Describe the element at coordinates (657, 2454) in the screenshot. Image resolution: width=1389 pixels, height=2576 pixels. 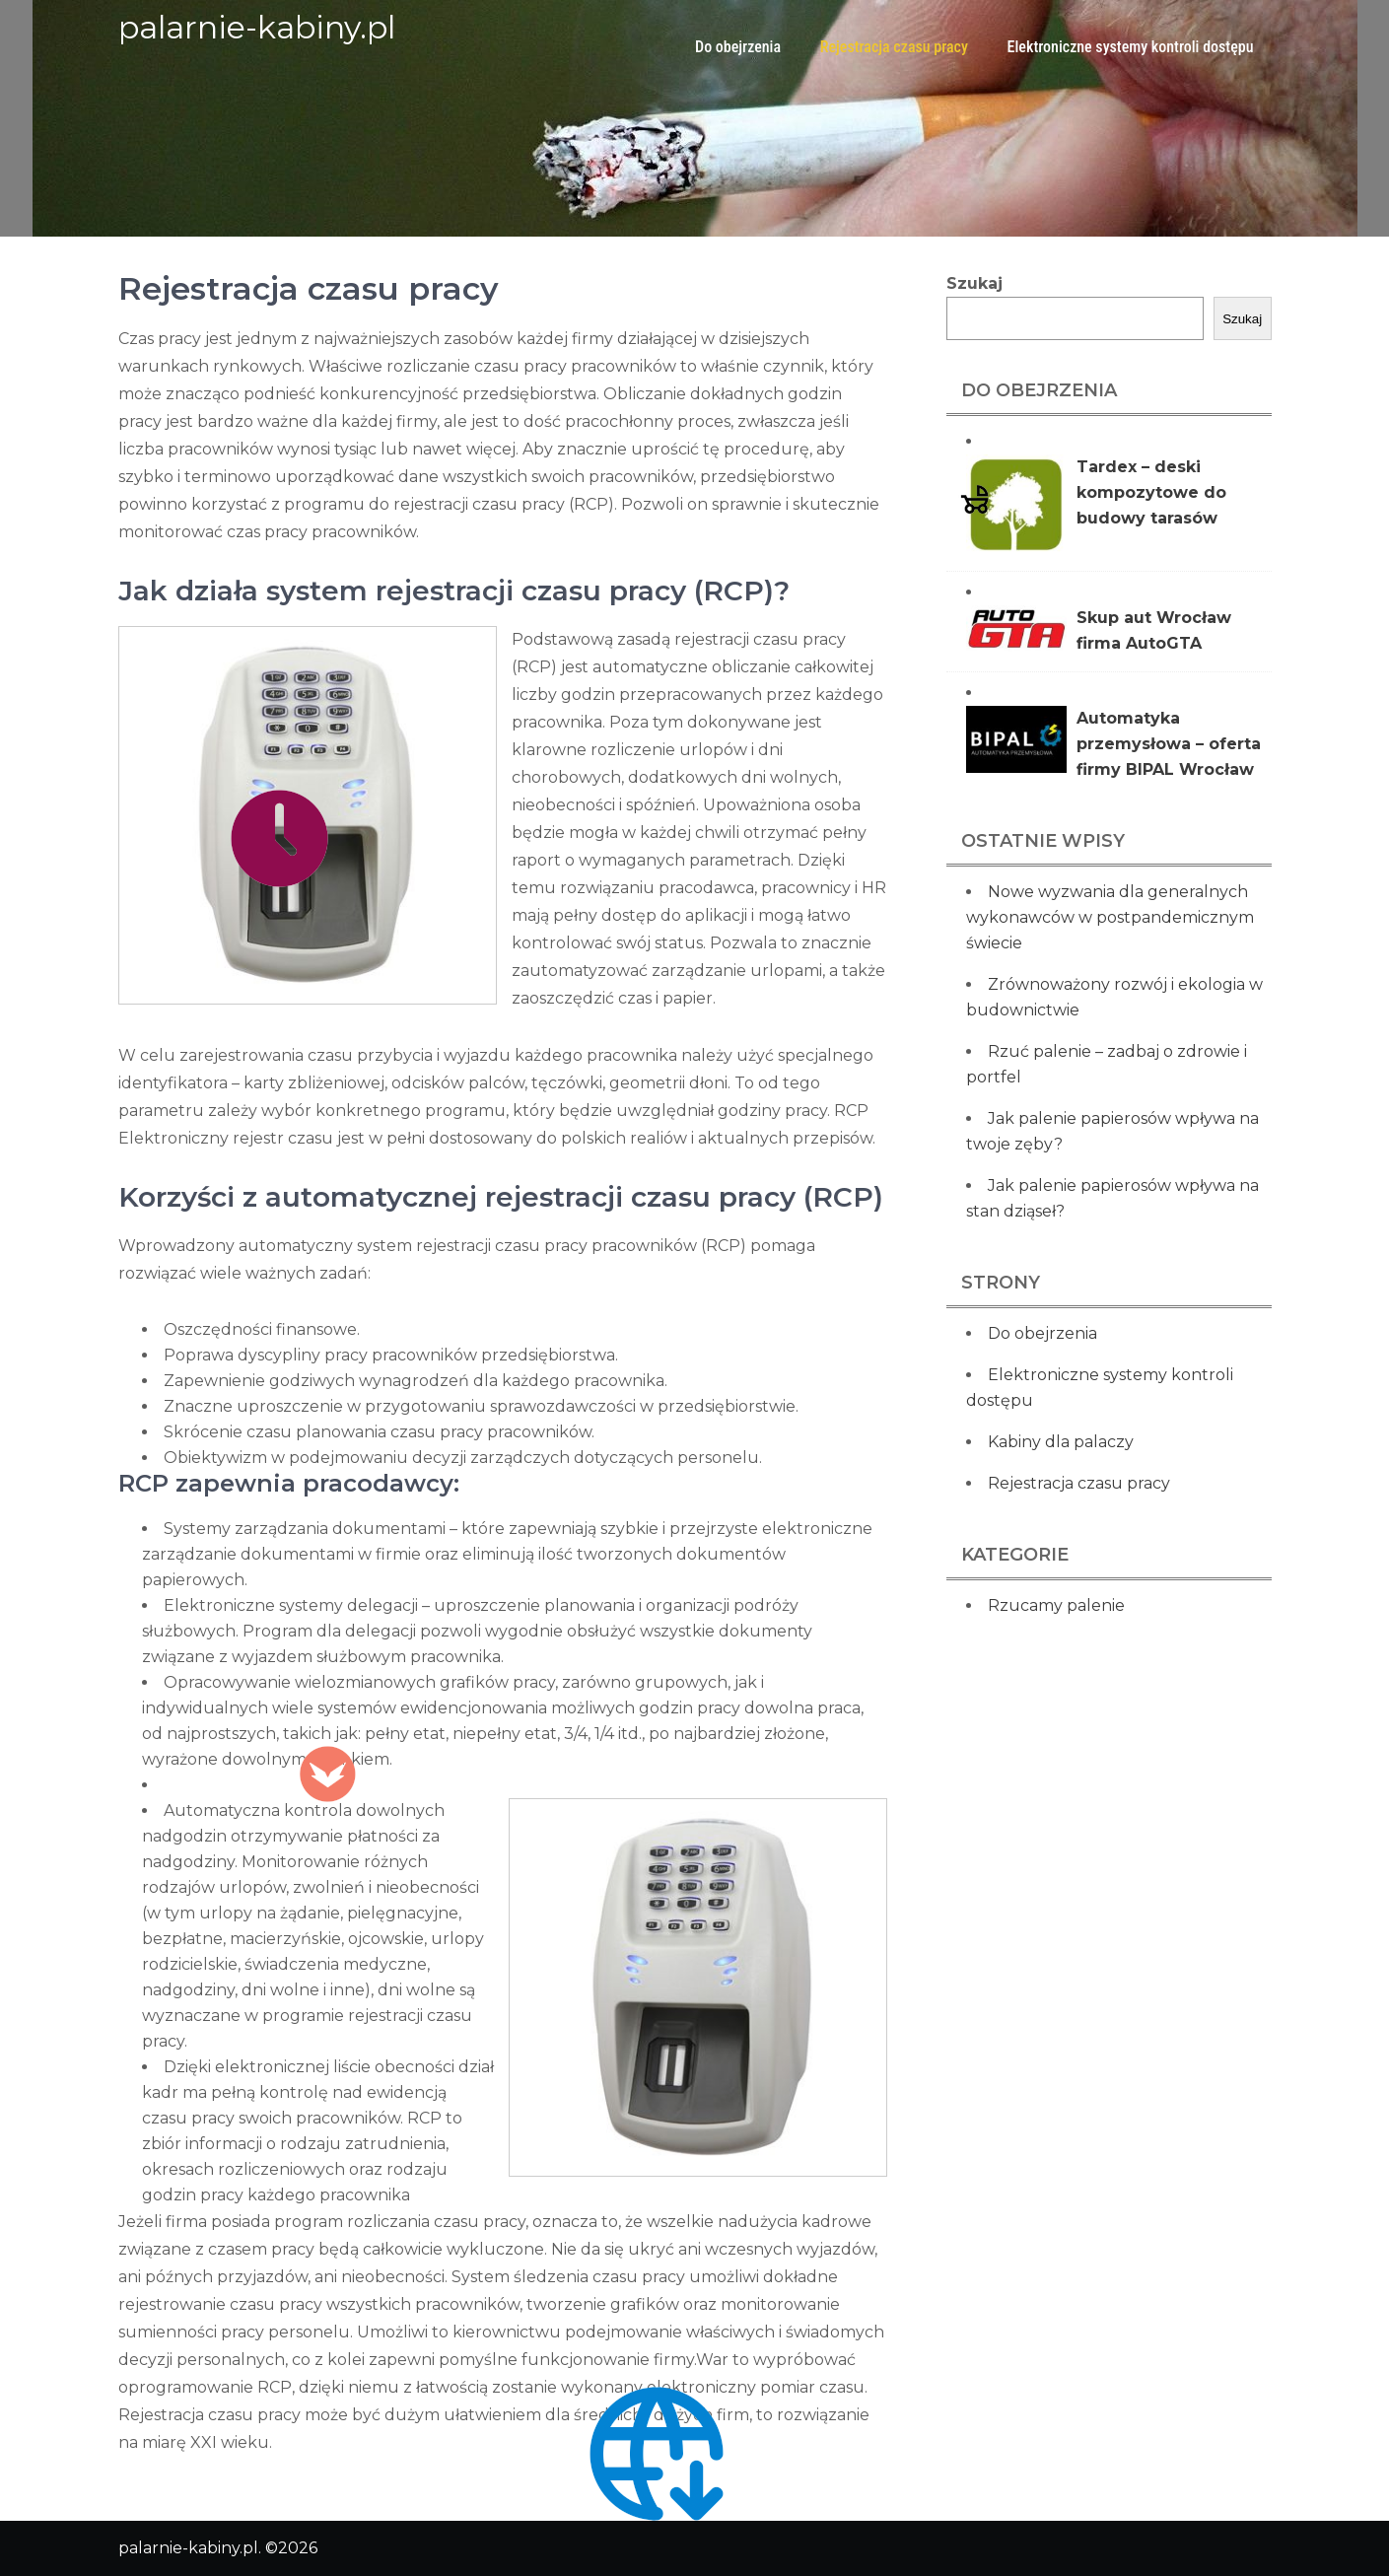
I see `download content from the web` at that location.